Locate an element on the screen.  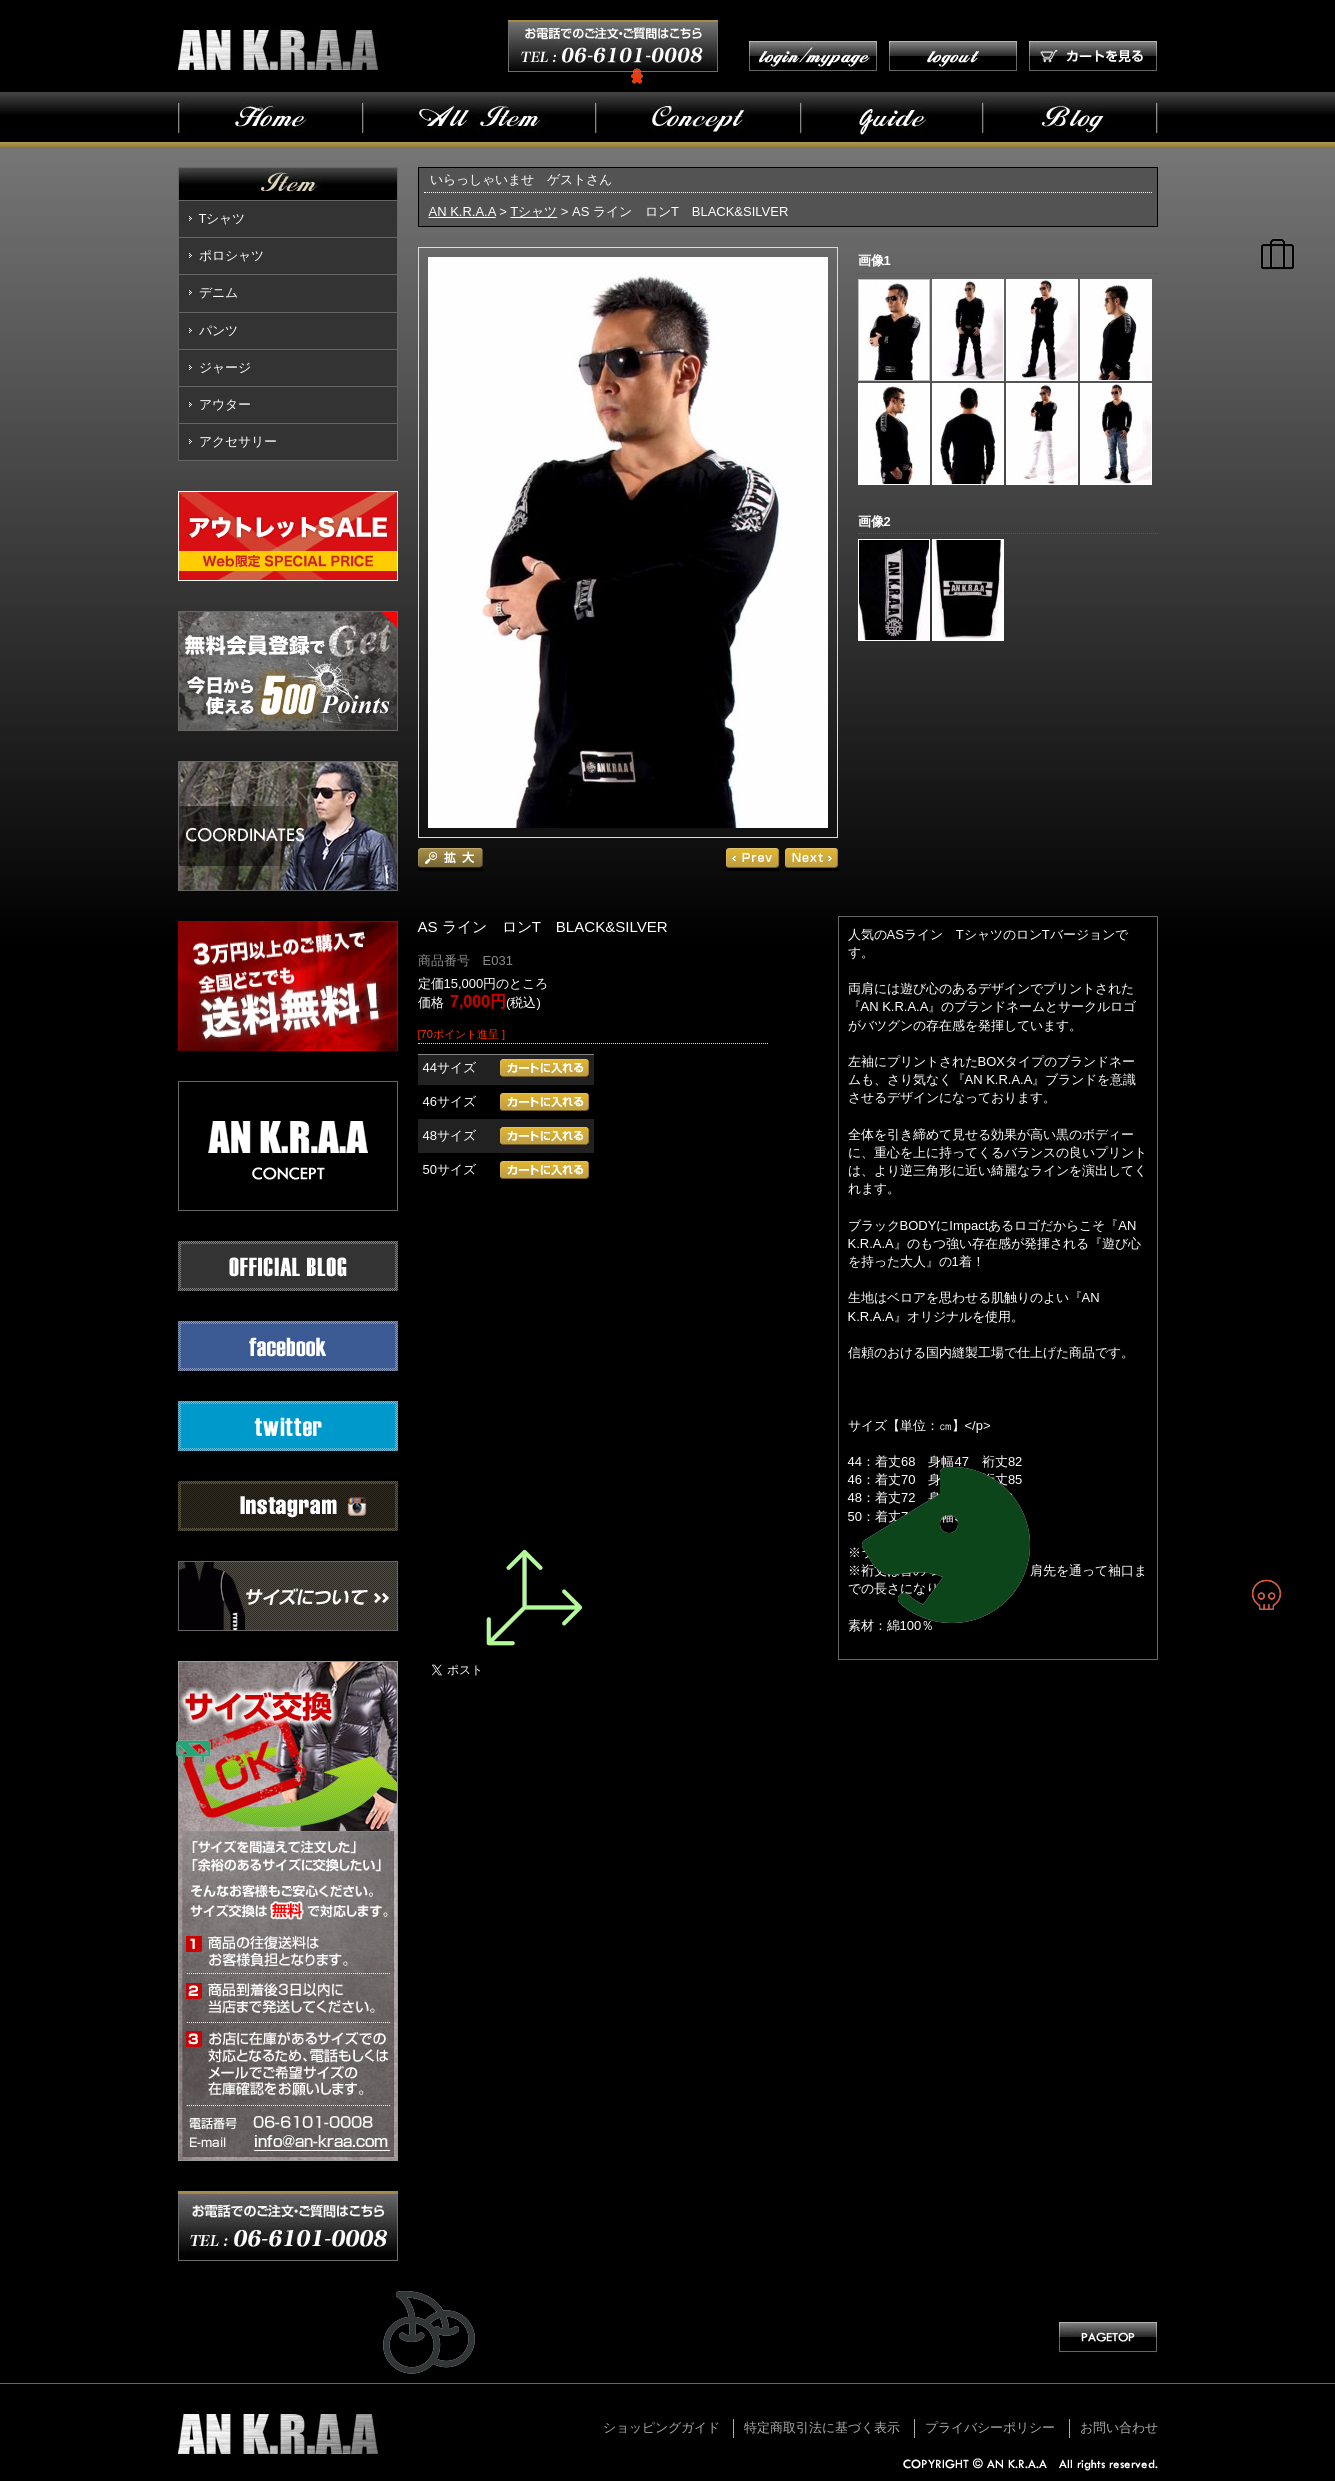
access equestrian or horse-related features is located at coordinates (952, 1545).